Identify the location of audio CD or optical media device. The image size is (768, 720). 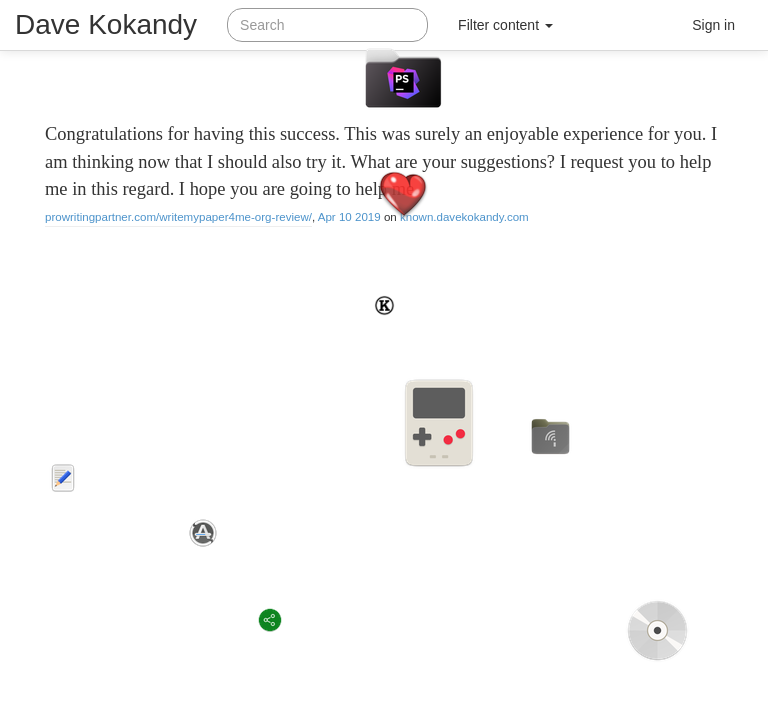
(657, 630).